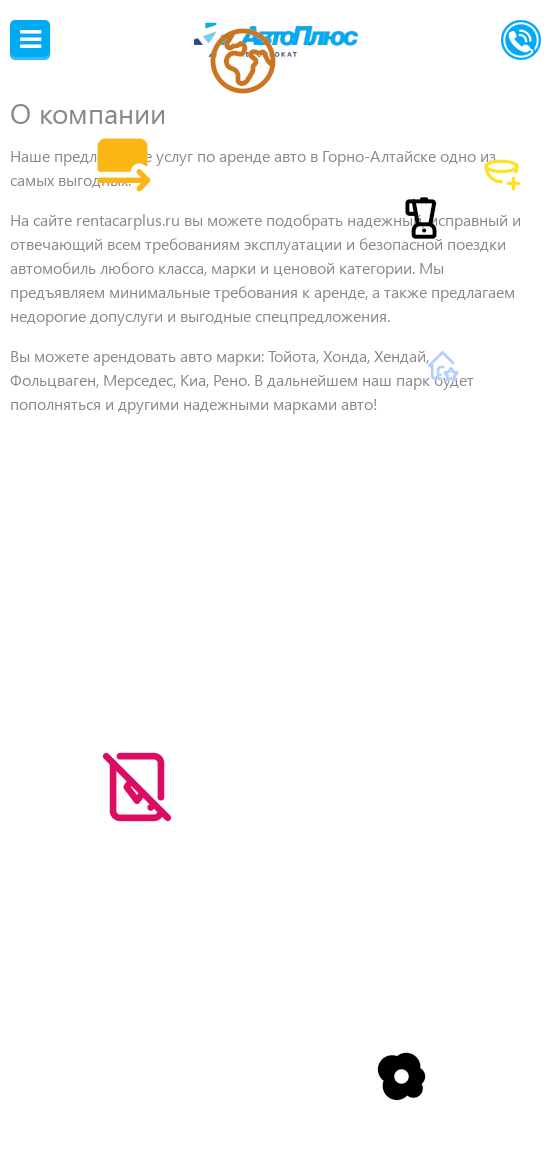 The image size is (551, 1173). What do you see at coordinates (137, 787) in the screenshot?
I see `playing cards disabled or unavailable` at bounding box center [137, 787].